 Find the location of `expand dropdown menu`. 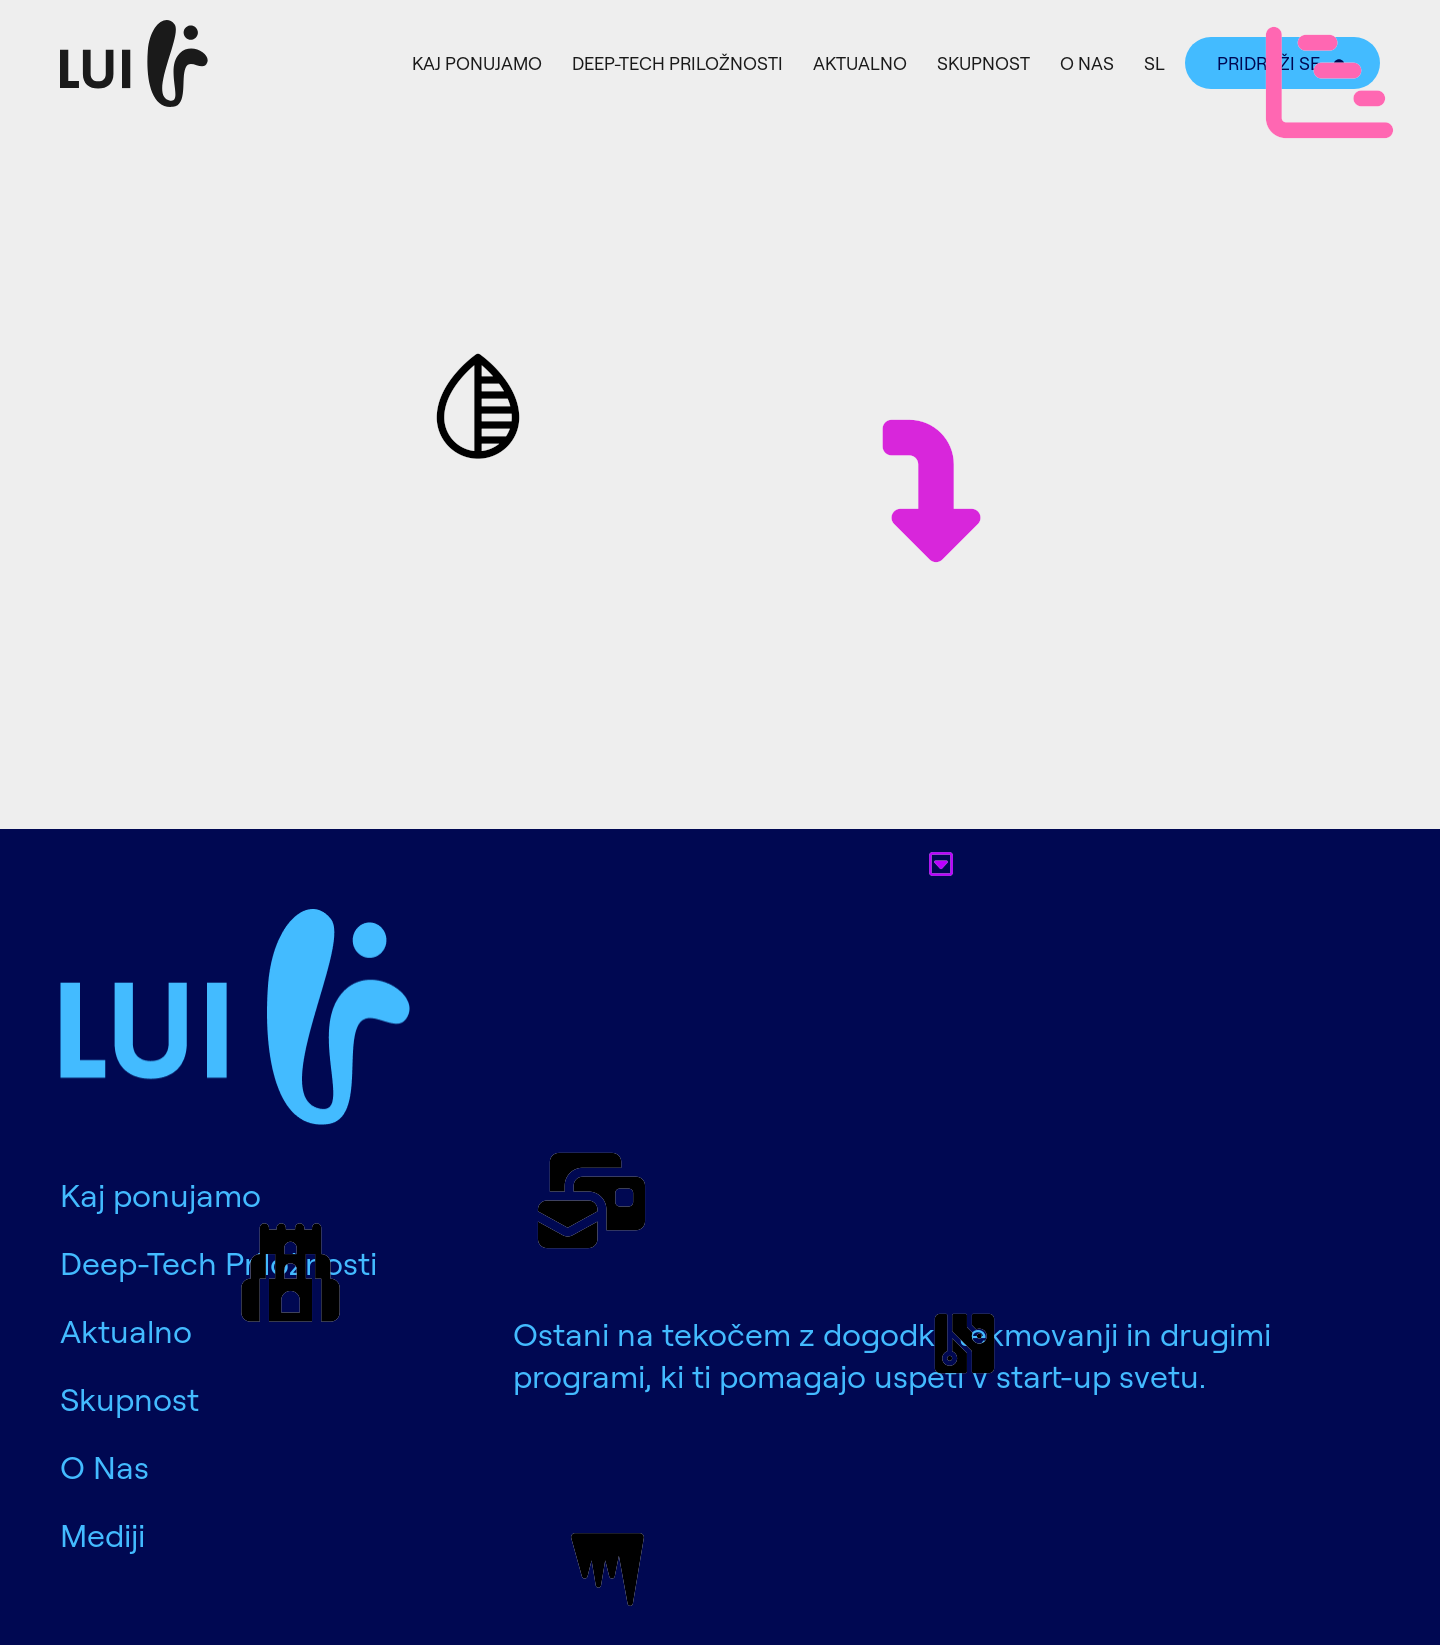

expand dropdown menu is located at coordinates (941, 864).